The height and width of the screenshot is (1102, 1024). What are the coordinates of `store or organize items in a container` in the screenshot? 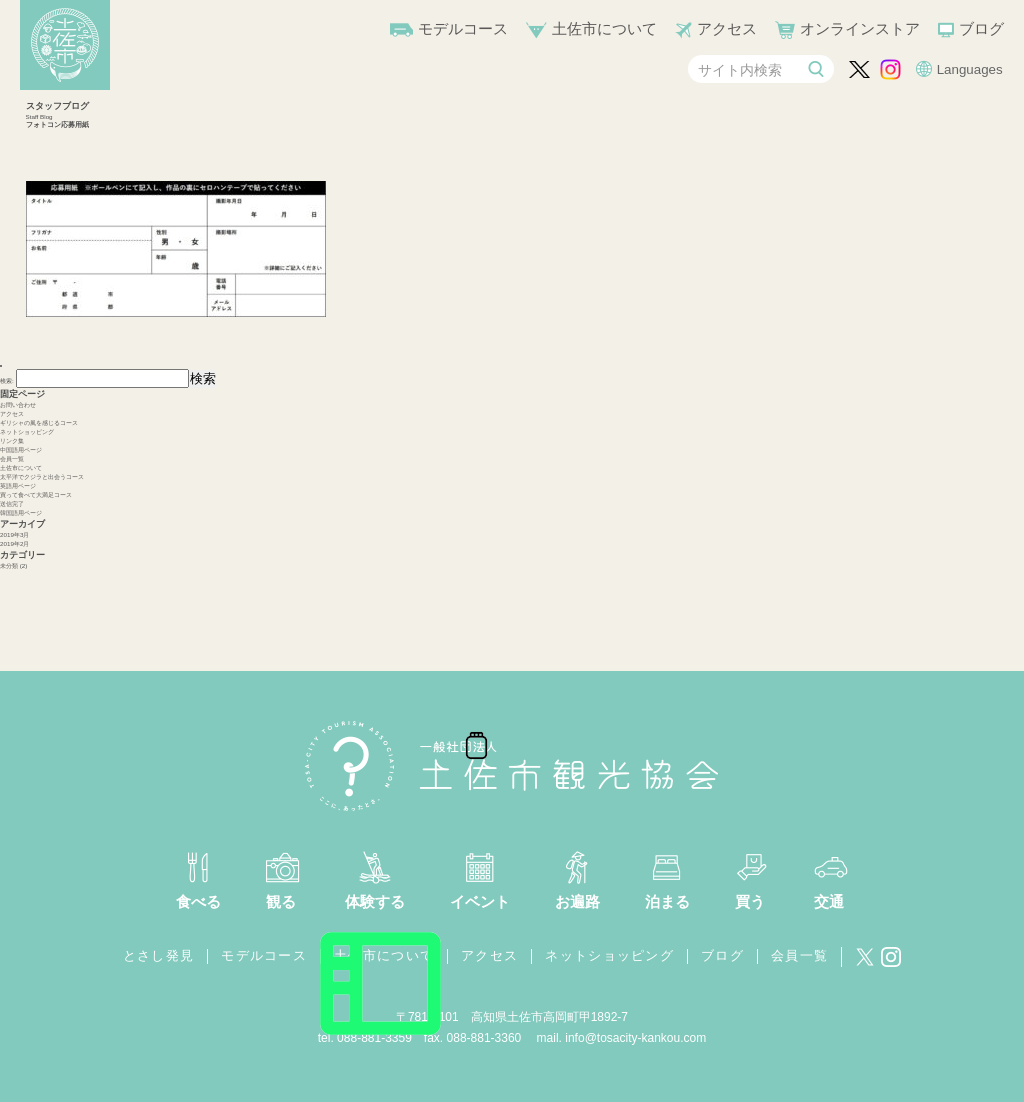 It's located at (476, 745).